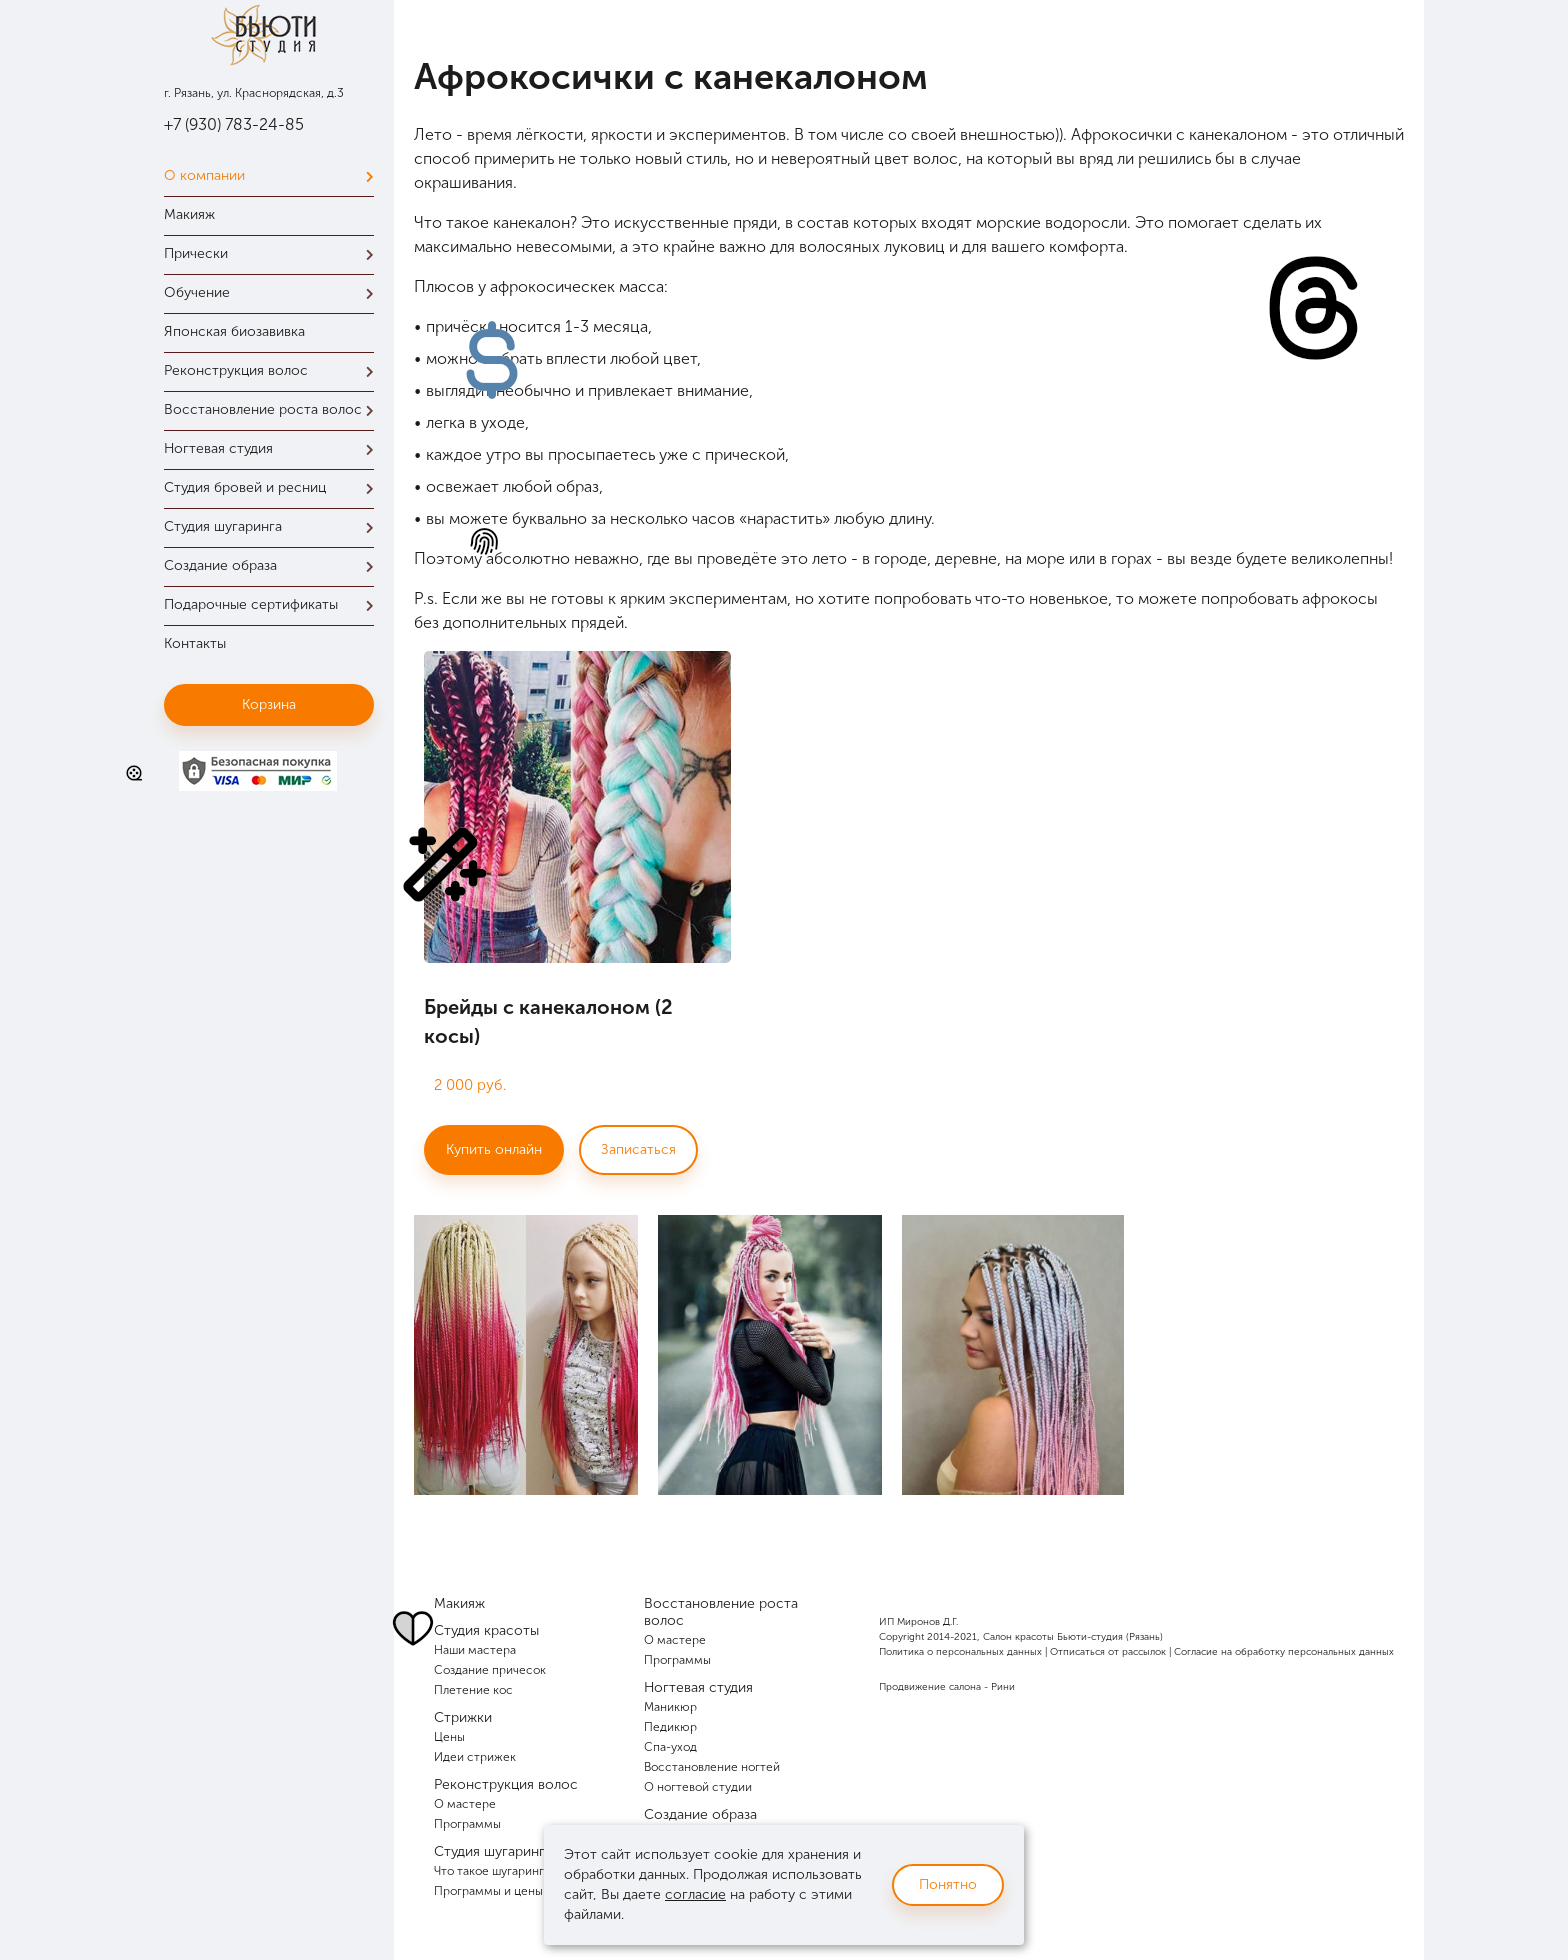 The width and height of the screenshot is (1568, 1960). I want to click on authenticate with biometric fingerprint, so click(484, 541).